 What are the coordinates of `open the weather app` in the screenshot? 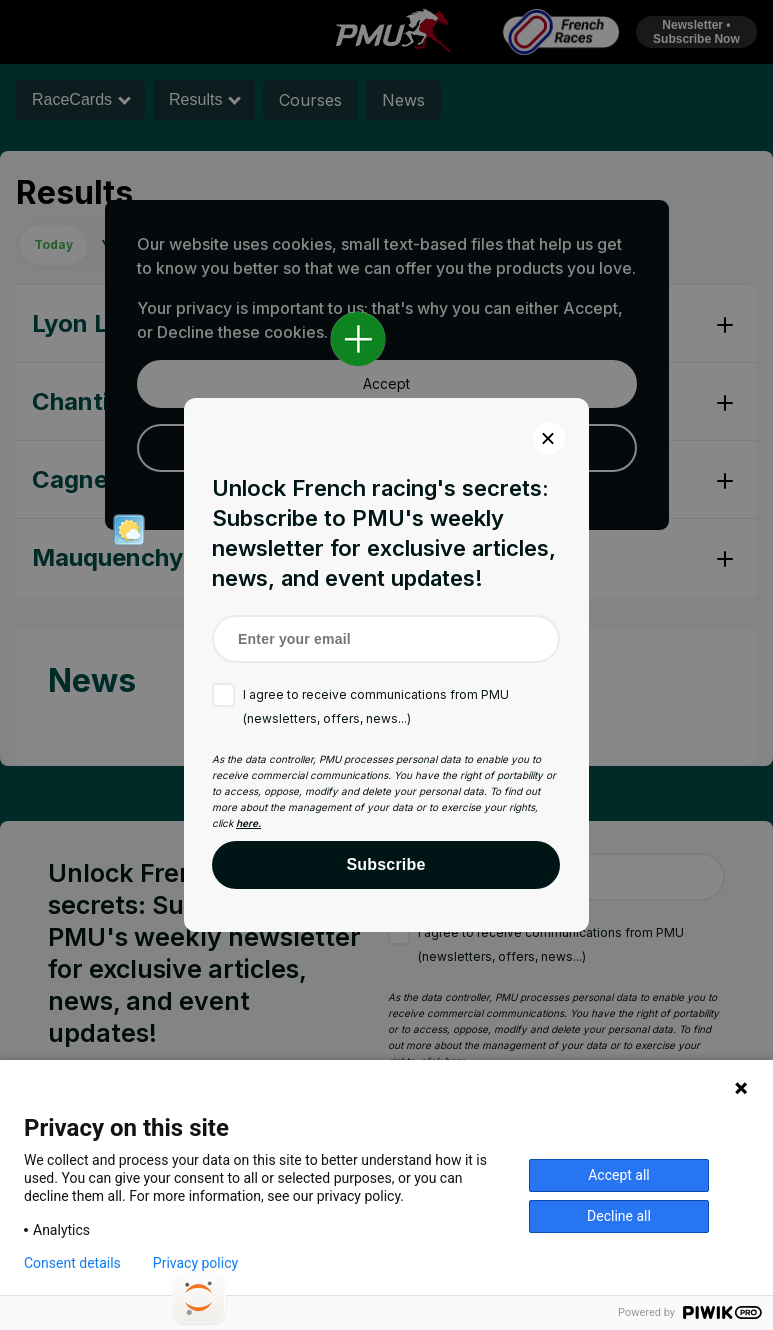 It's located at (129, 530).